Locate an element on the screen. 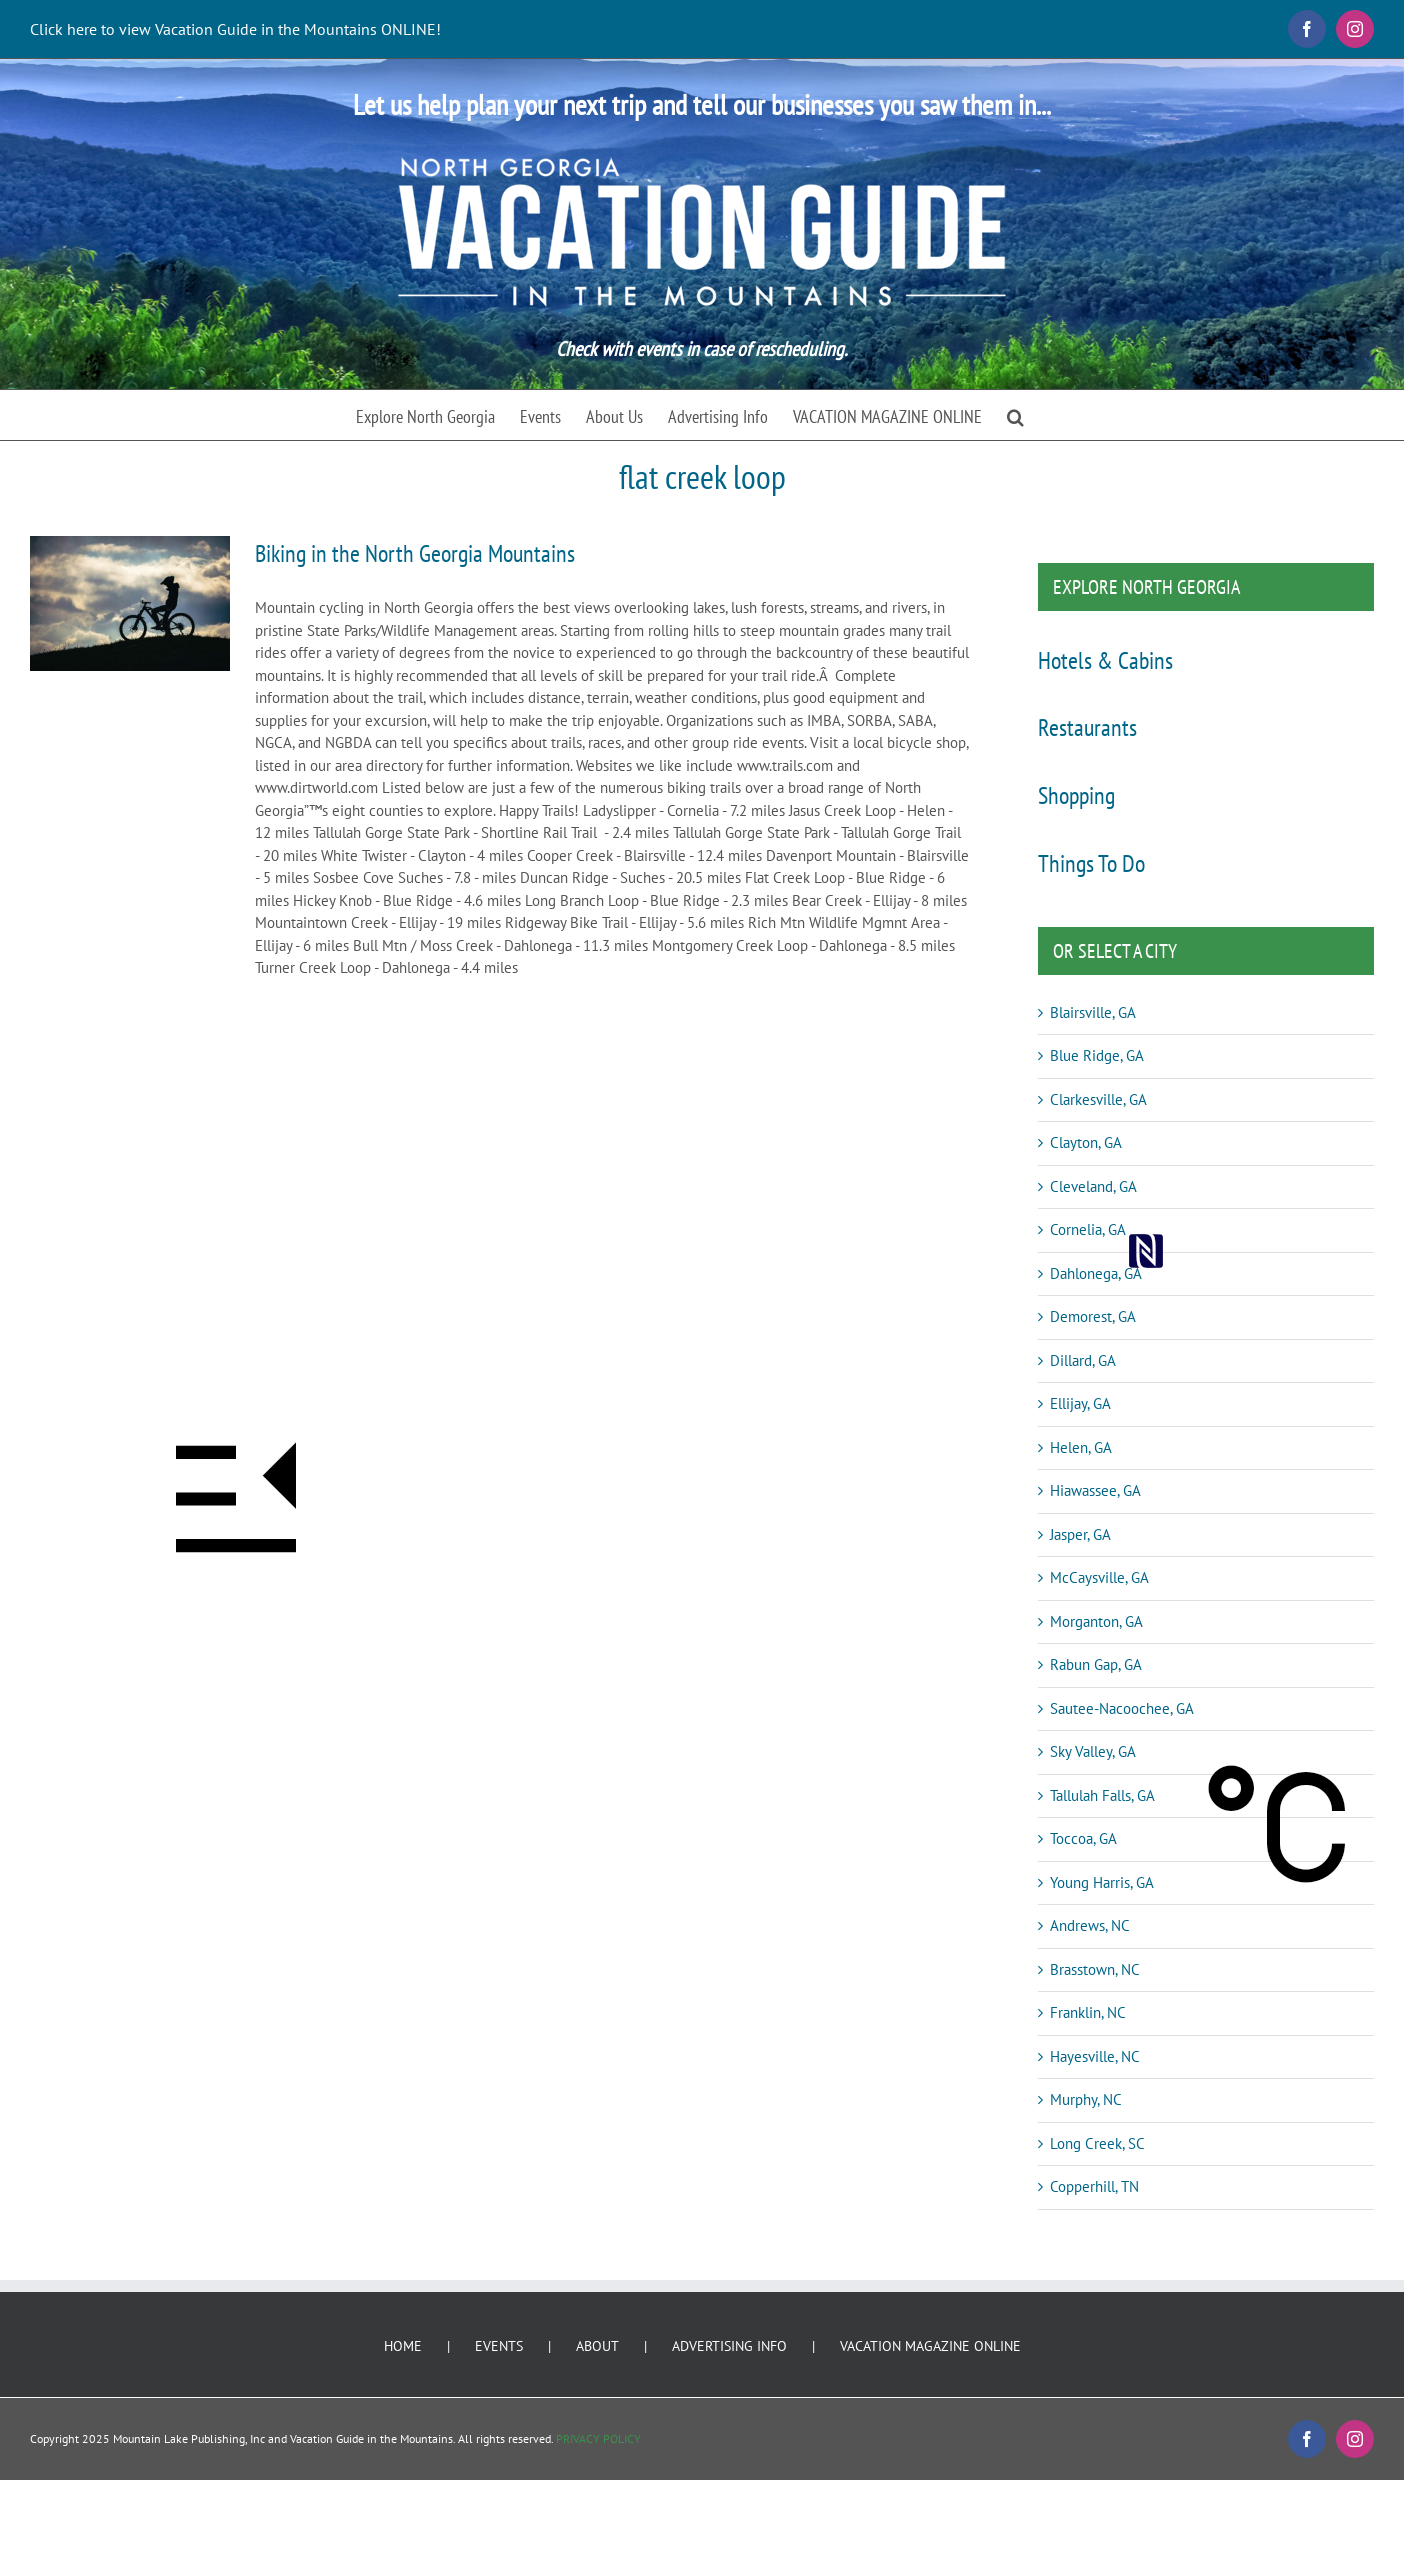  collapse or hide the sidebar menu is located at coordinates (236, 1499).